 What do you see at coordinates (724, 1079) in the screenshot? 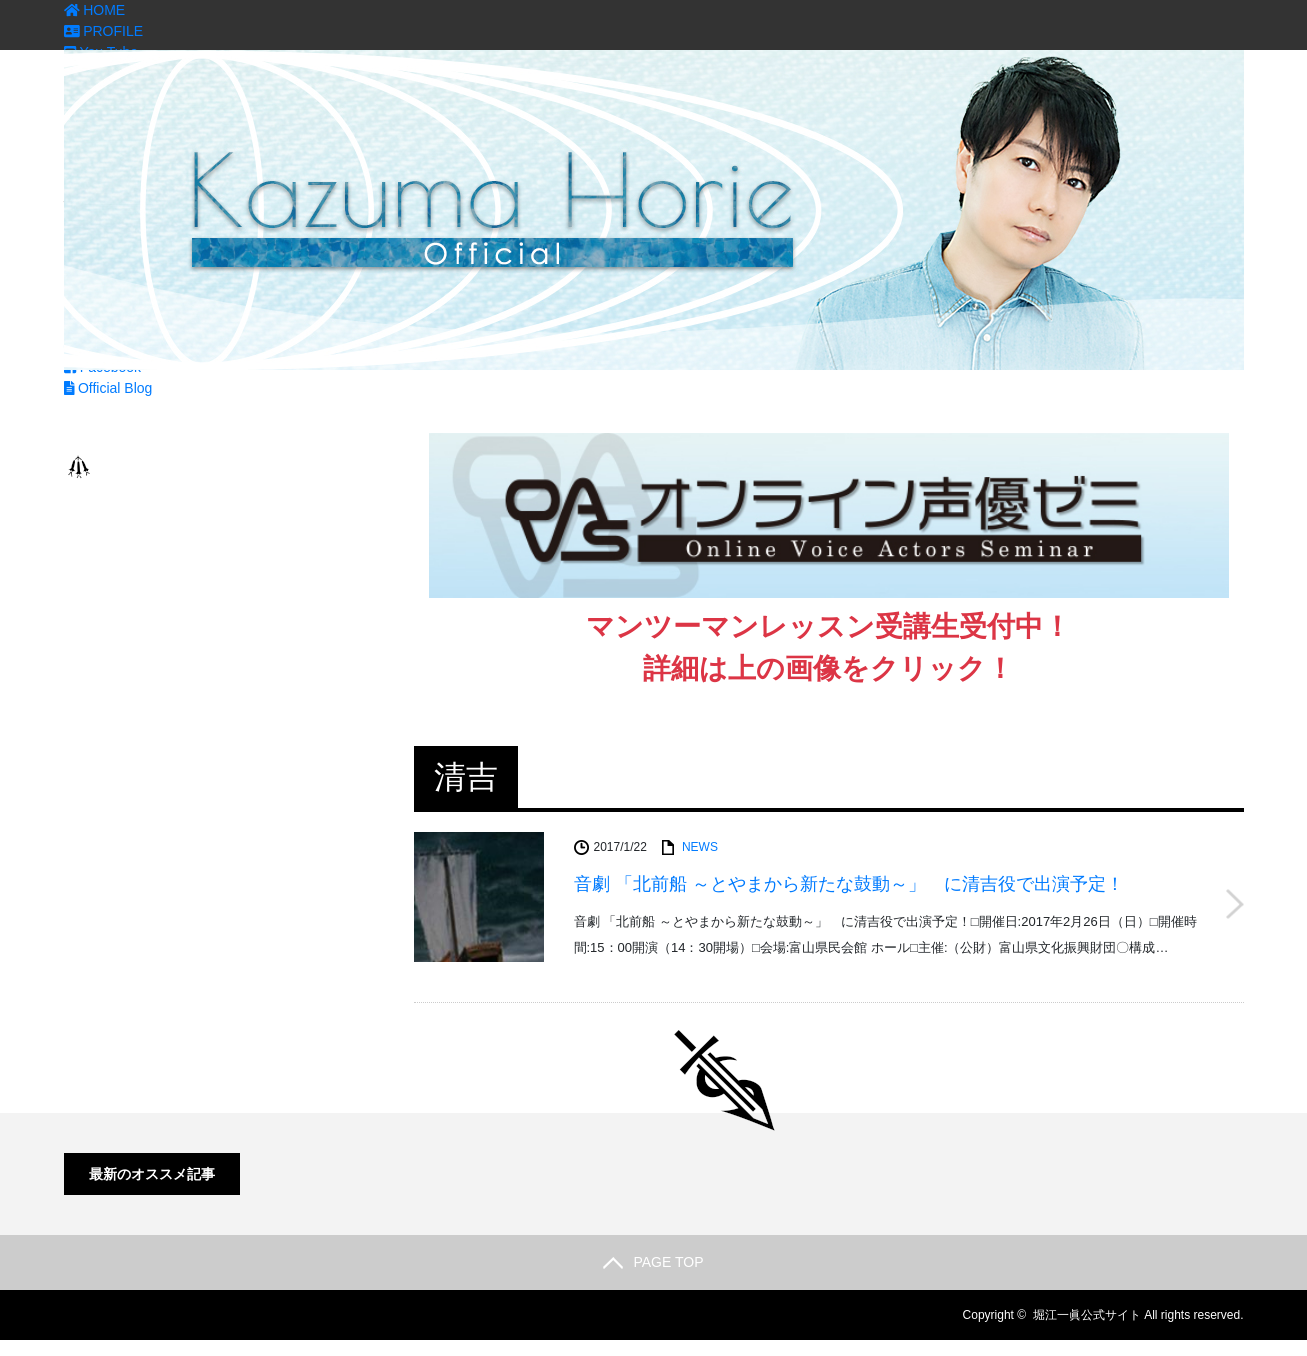
I see `activate spiral thrust attack ability` at bounding box center [724, 1079].